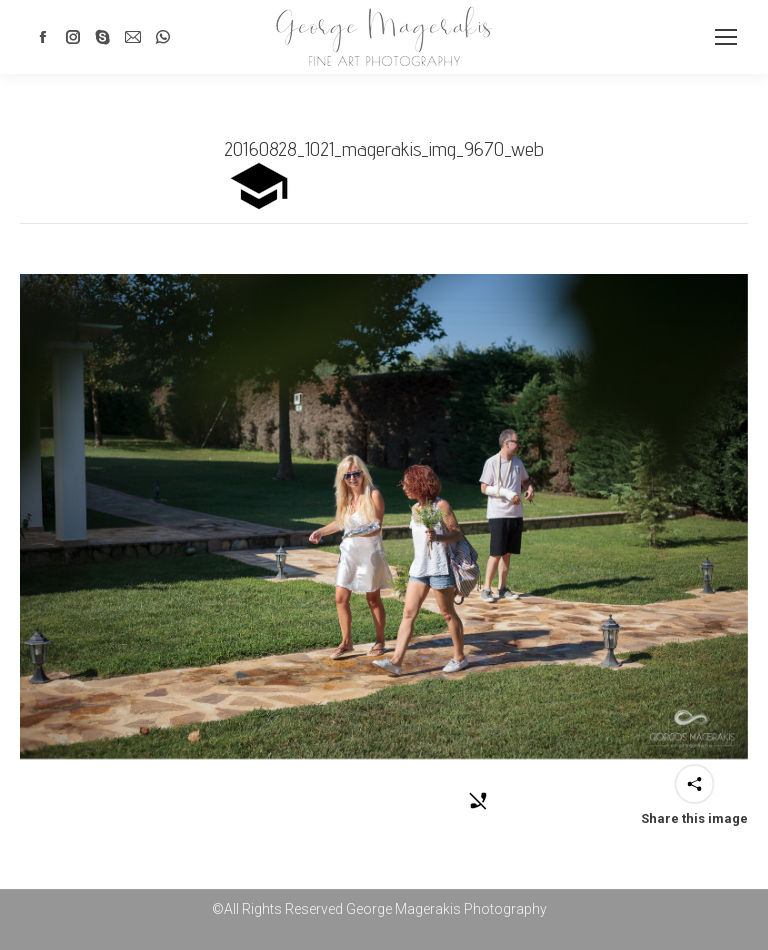 The image size is (768, 950). What do you see at coordinates (478, 800) in the screenshot?
I see `indicates phone calls are disabled or unavailable` at bounding box center [478, 800].